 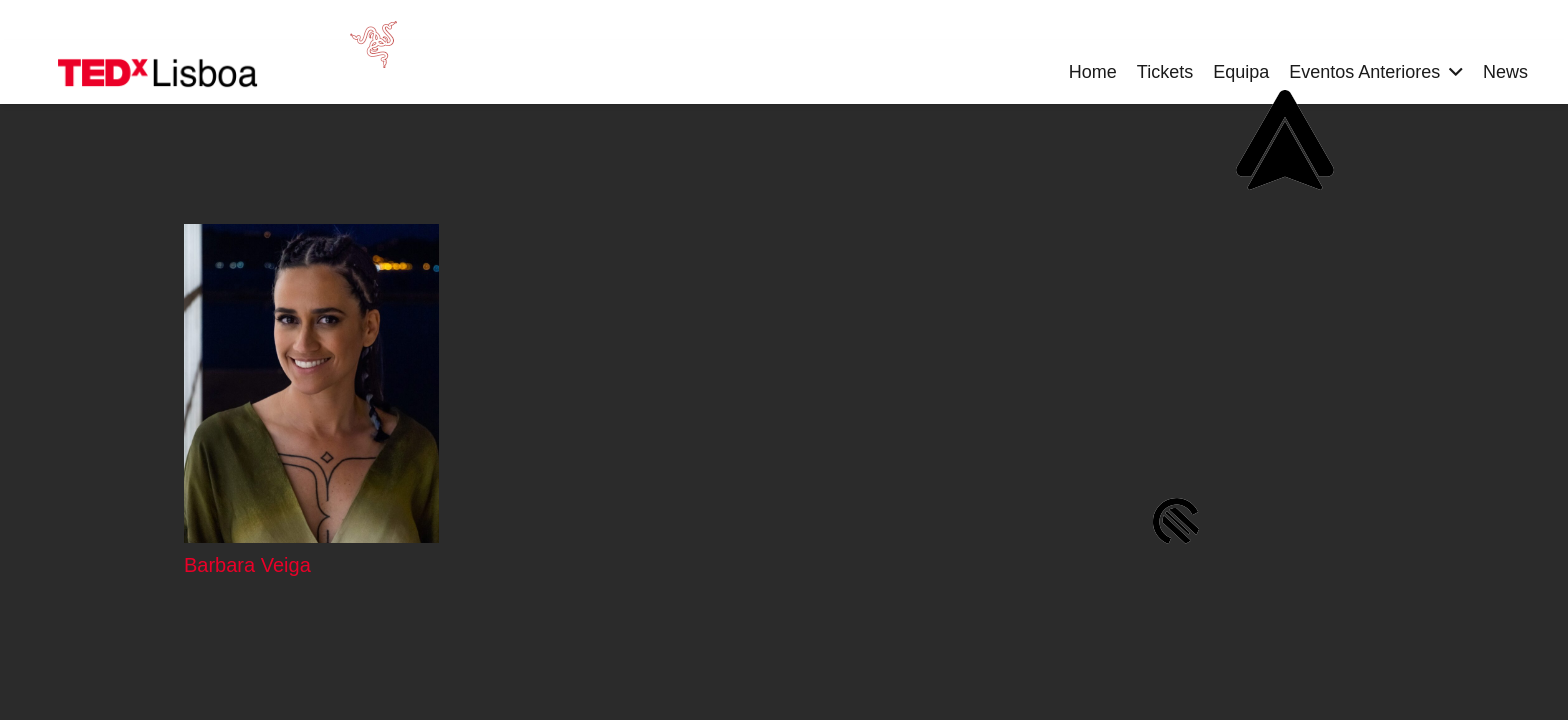 What do you see at coordinates (373, 44) in the screenshot?
I see `visit razer website or store` at bounding box center [373, 44].